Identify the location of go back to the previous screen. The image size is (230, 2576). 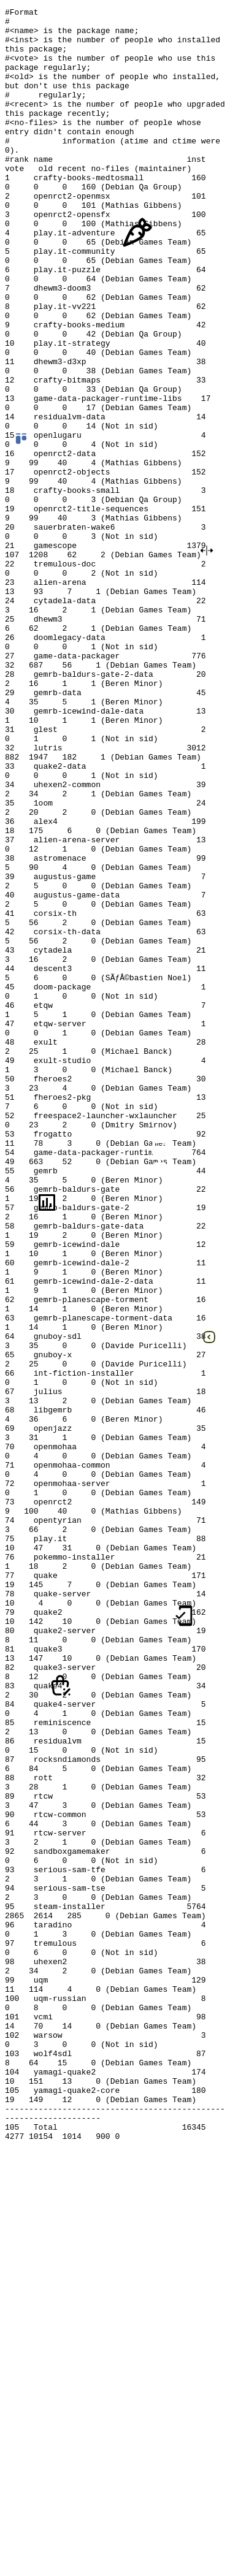
(209, 1337).